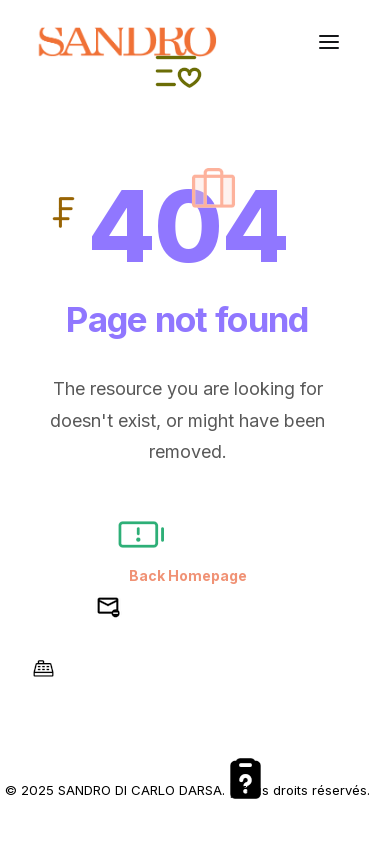 This screenshot has height=861, width=375. I want to click on access travel or trip planning features, so click(213, 189).